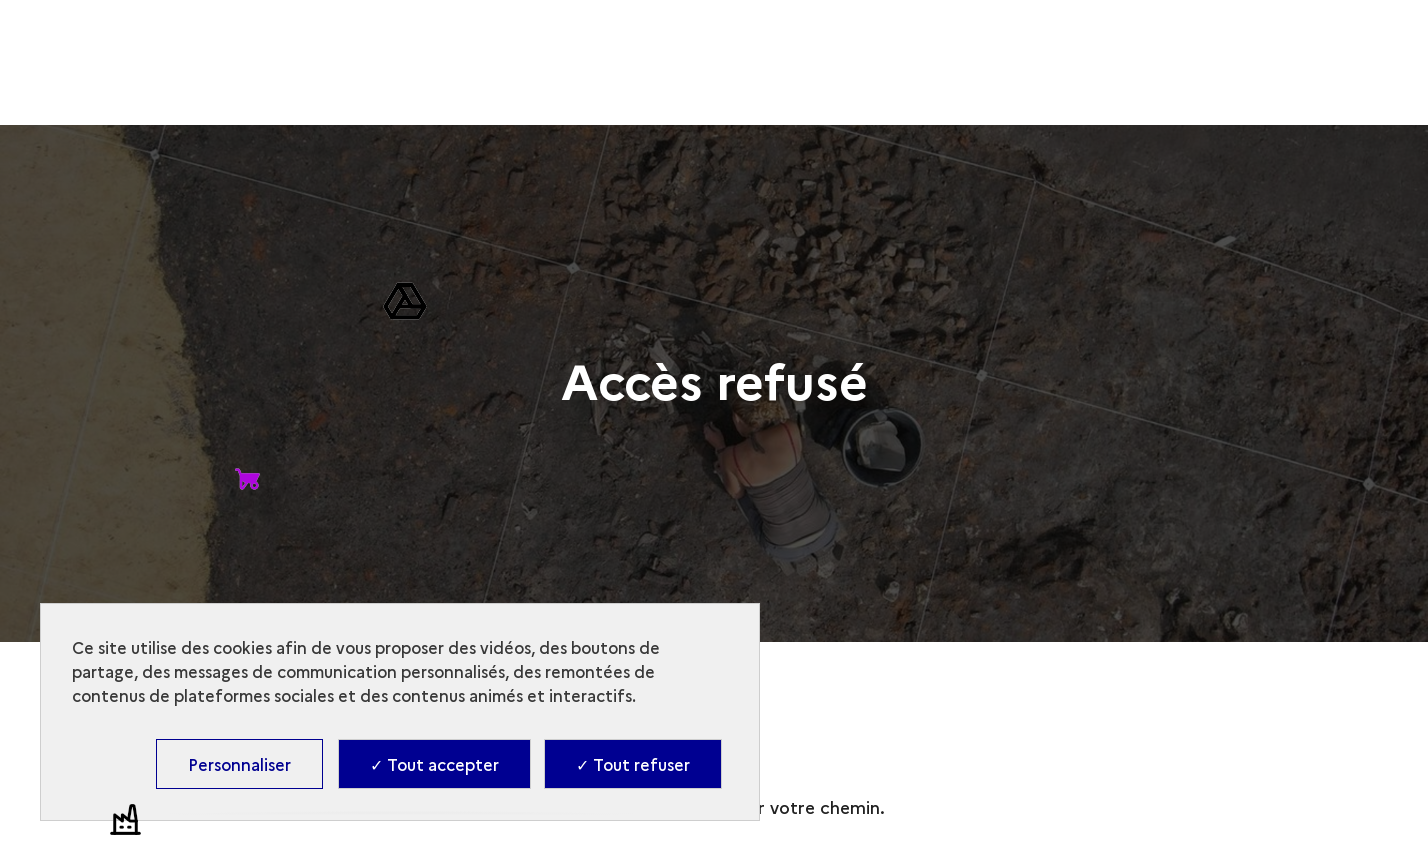 The width and height of the screenshot is (1428, 861). Describe the element at coordinates (248, 479) in the screenshot. I see `access gardening tools or supplies` at that location.